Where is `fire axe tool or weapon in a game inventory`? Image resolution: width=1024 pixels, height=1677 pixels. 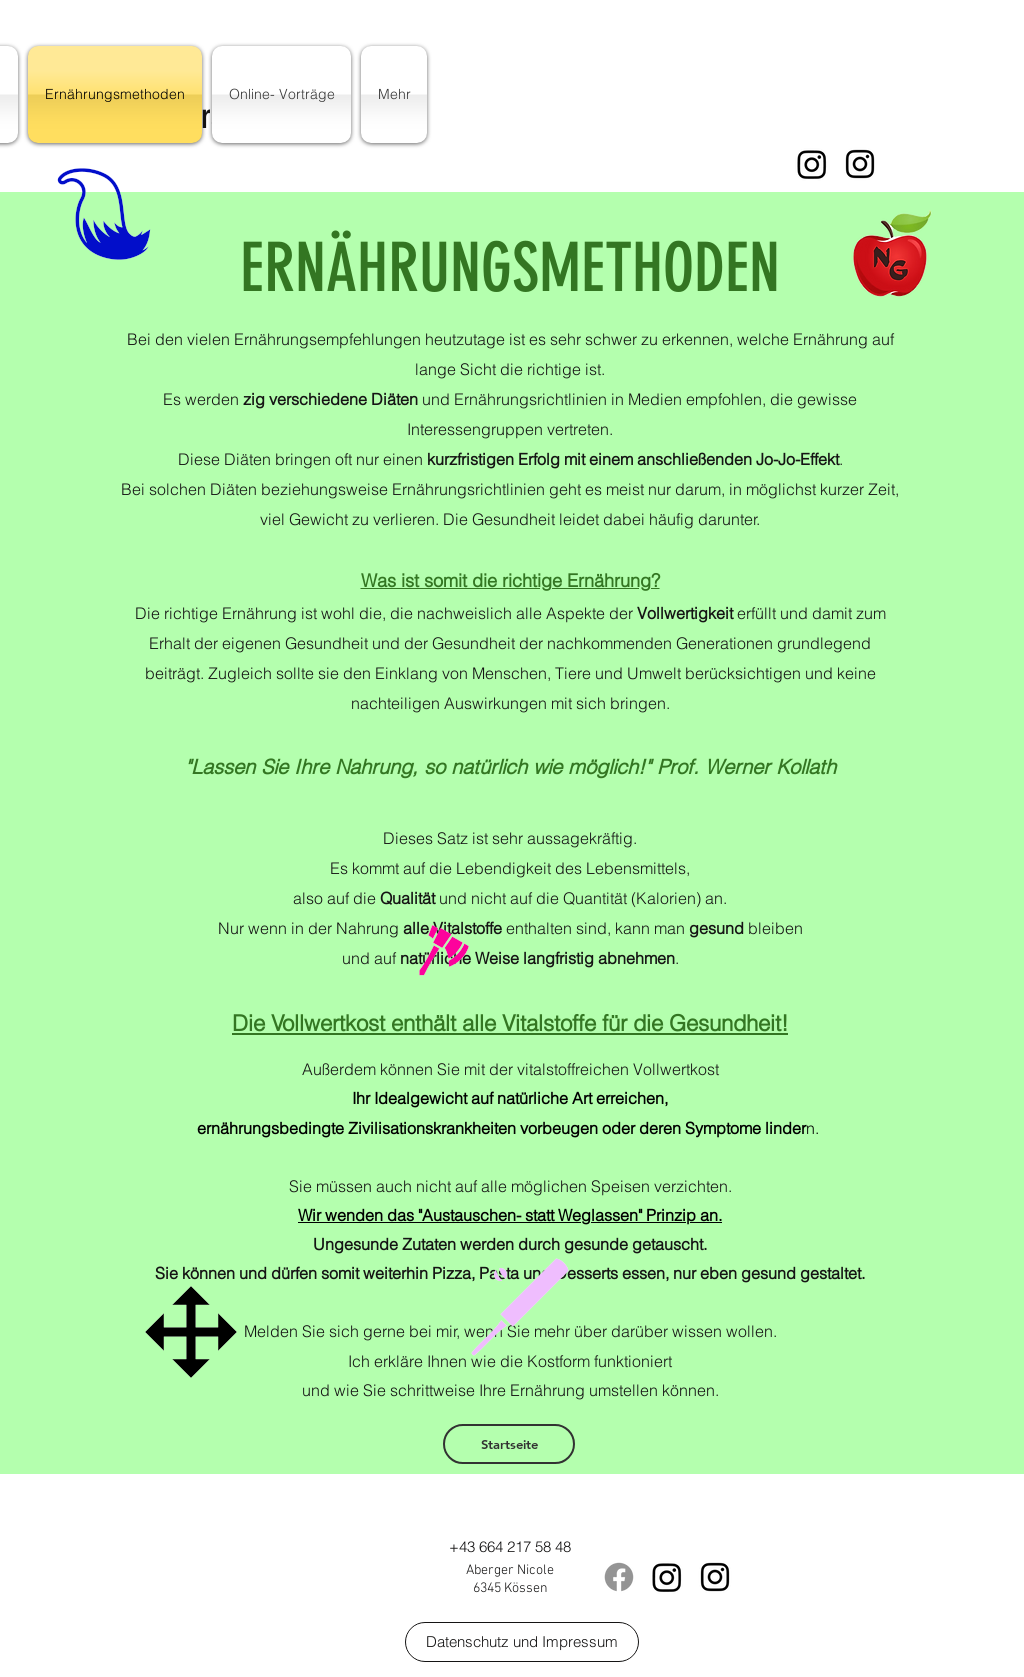 fire axe tool or weapon in a game inventory is located at coordinates (444, 950).